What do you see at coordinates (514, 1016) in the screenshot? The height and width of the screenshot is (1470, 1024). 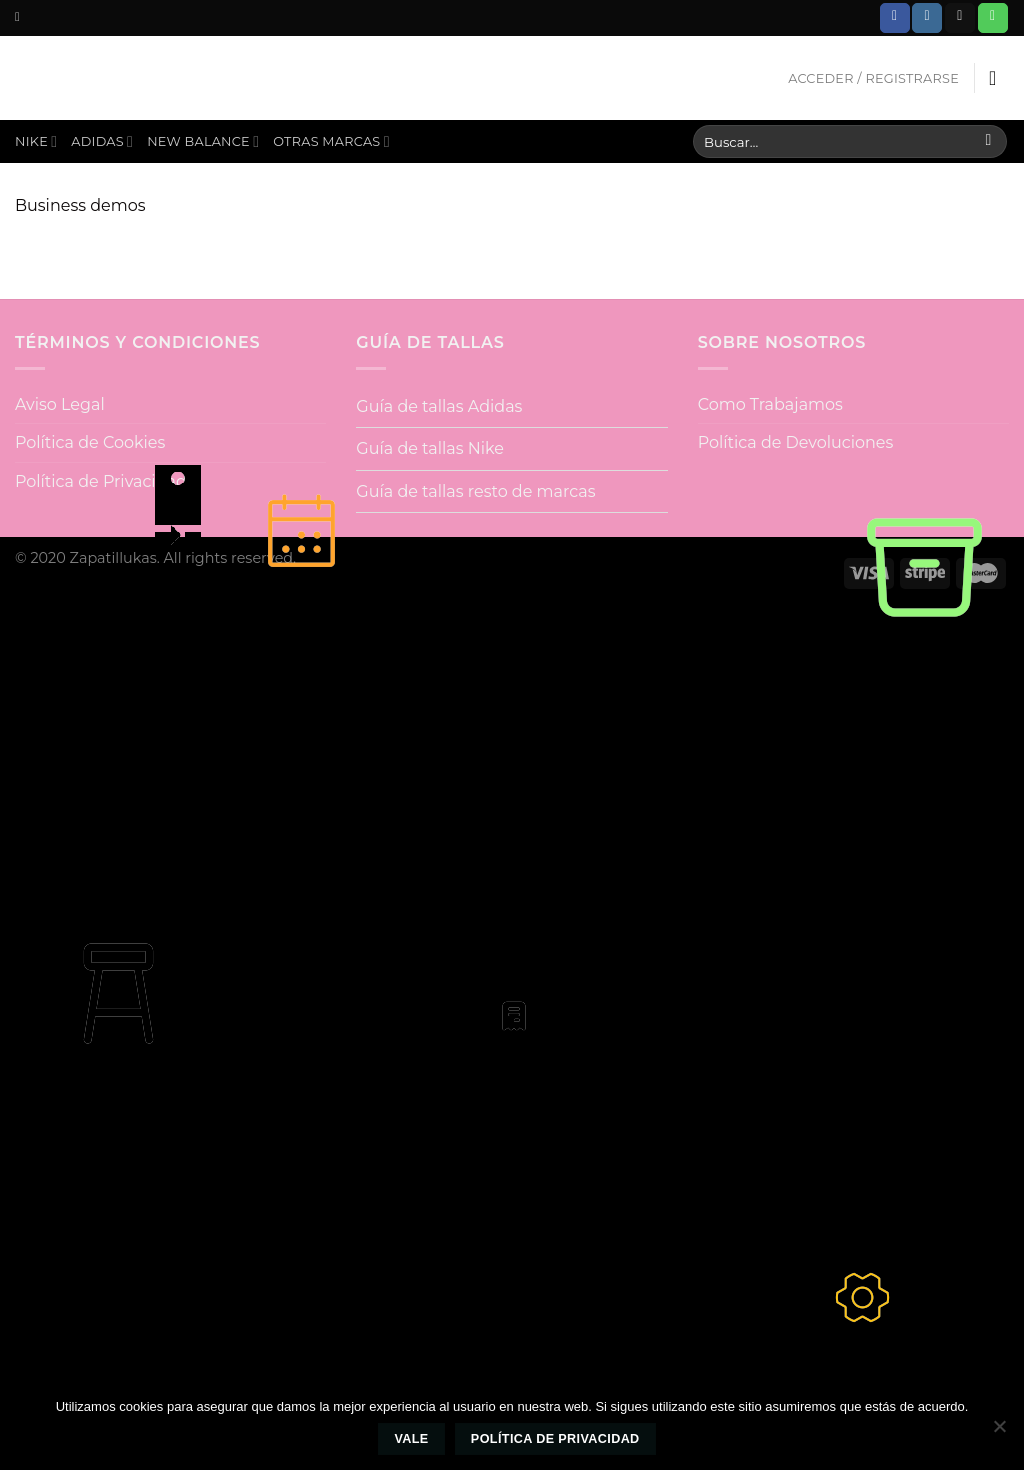 I see `view purchase receipt or transaction history` at bounding box center [514, 1016].